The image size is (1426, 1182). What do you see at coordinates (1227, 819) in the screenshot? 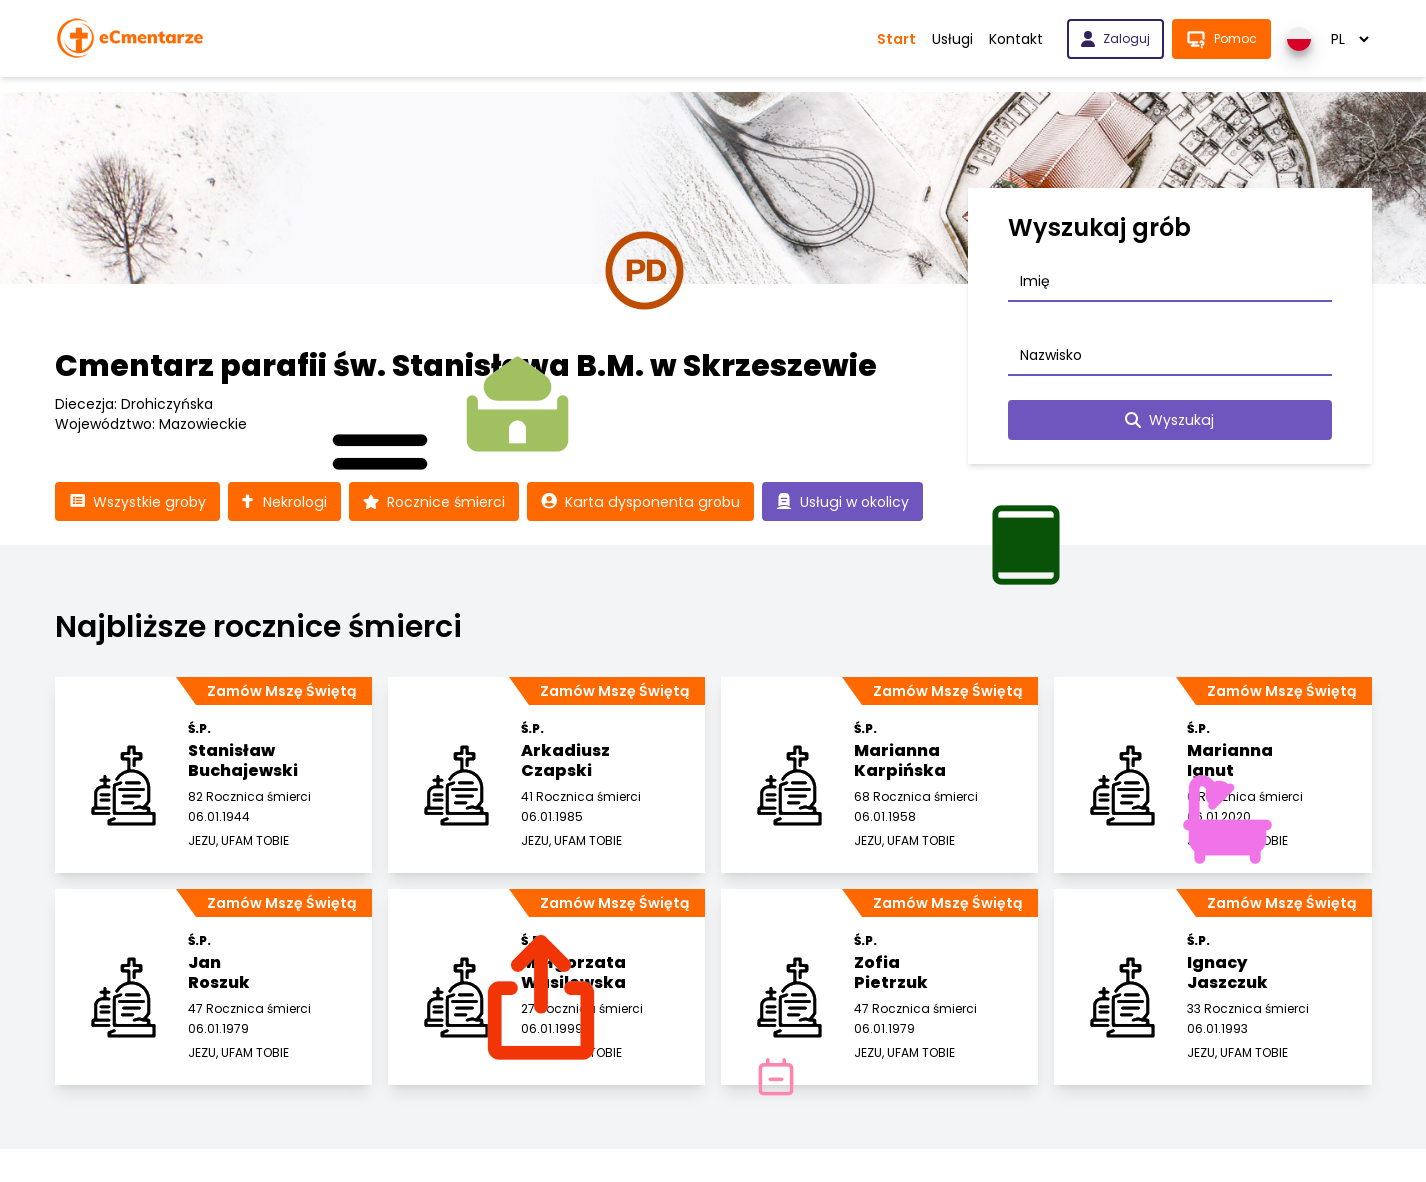
I see `indicates bathroom amenities available` at bounding box center [1227, 819].